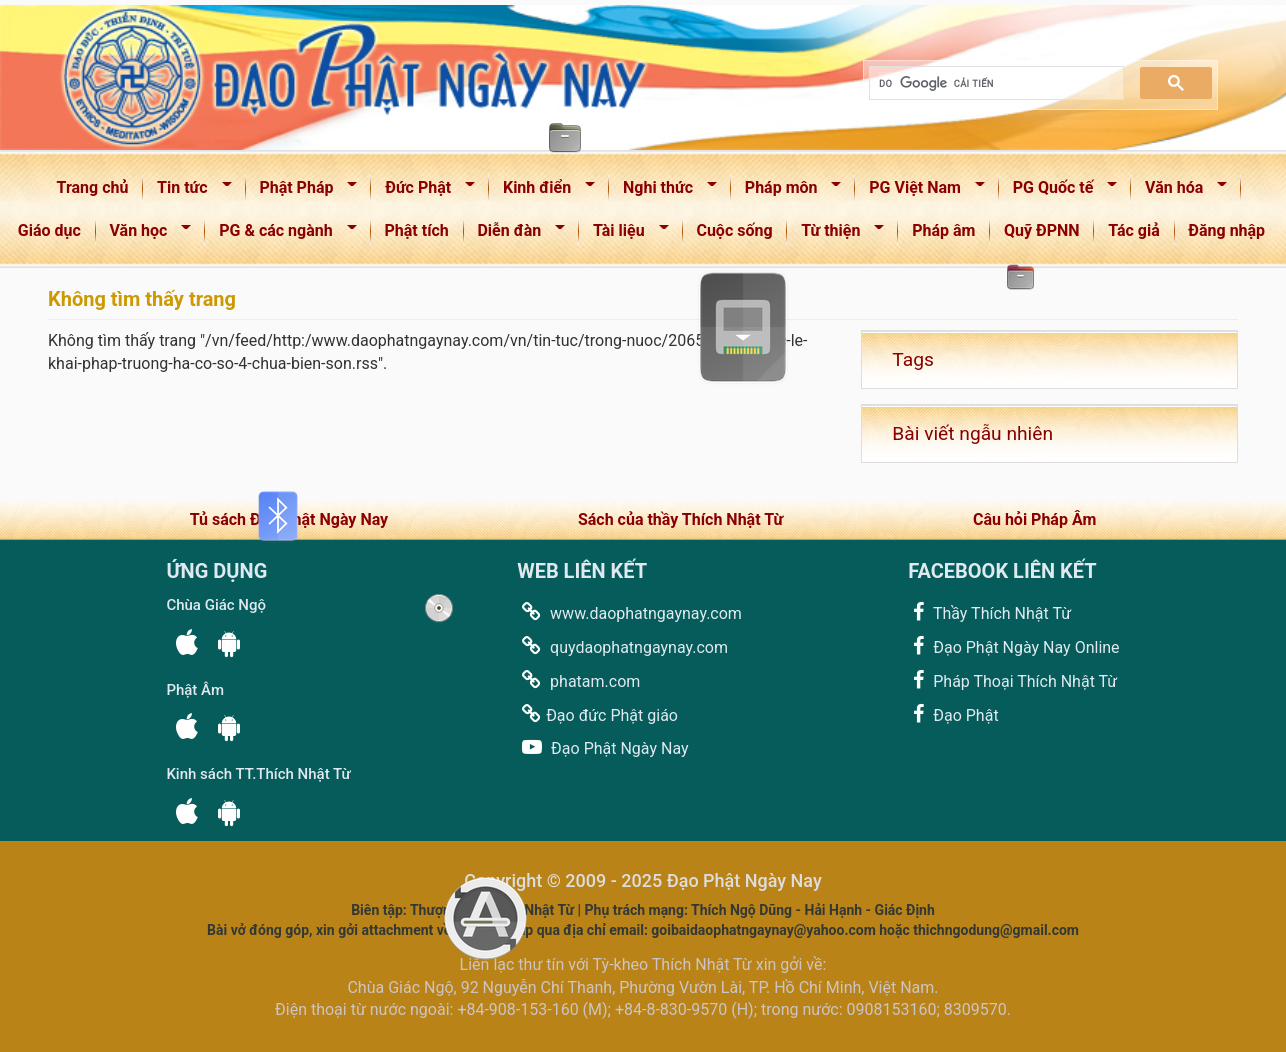 This screenshot has width=1286, height=1052. Describe the element at coordinates (1020, 276) in the screenshot. I see `open the file manager application` at that location.